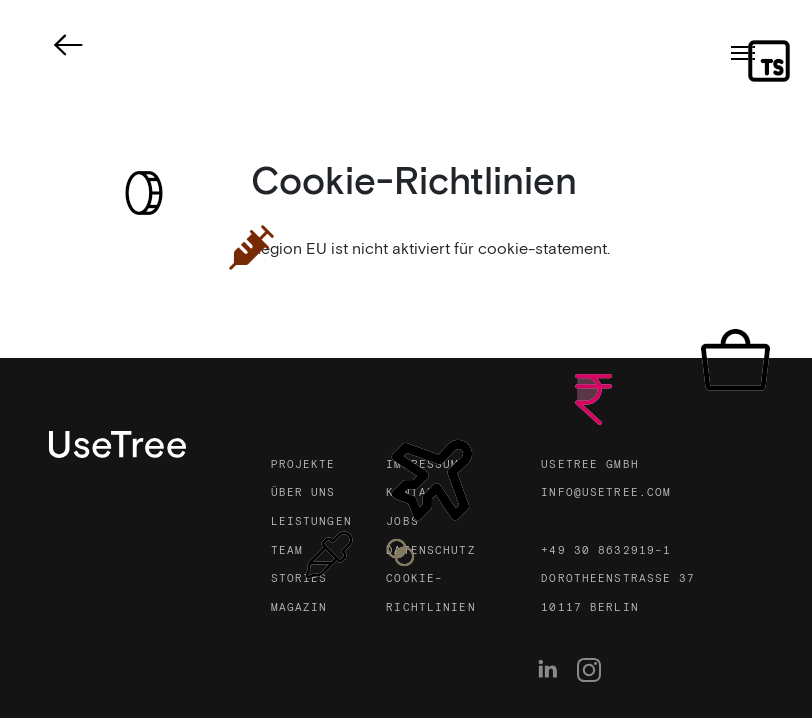  I want to click on view account balance or currency, so click(144, 193).